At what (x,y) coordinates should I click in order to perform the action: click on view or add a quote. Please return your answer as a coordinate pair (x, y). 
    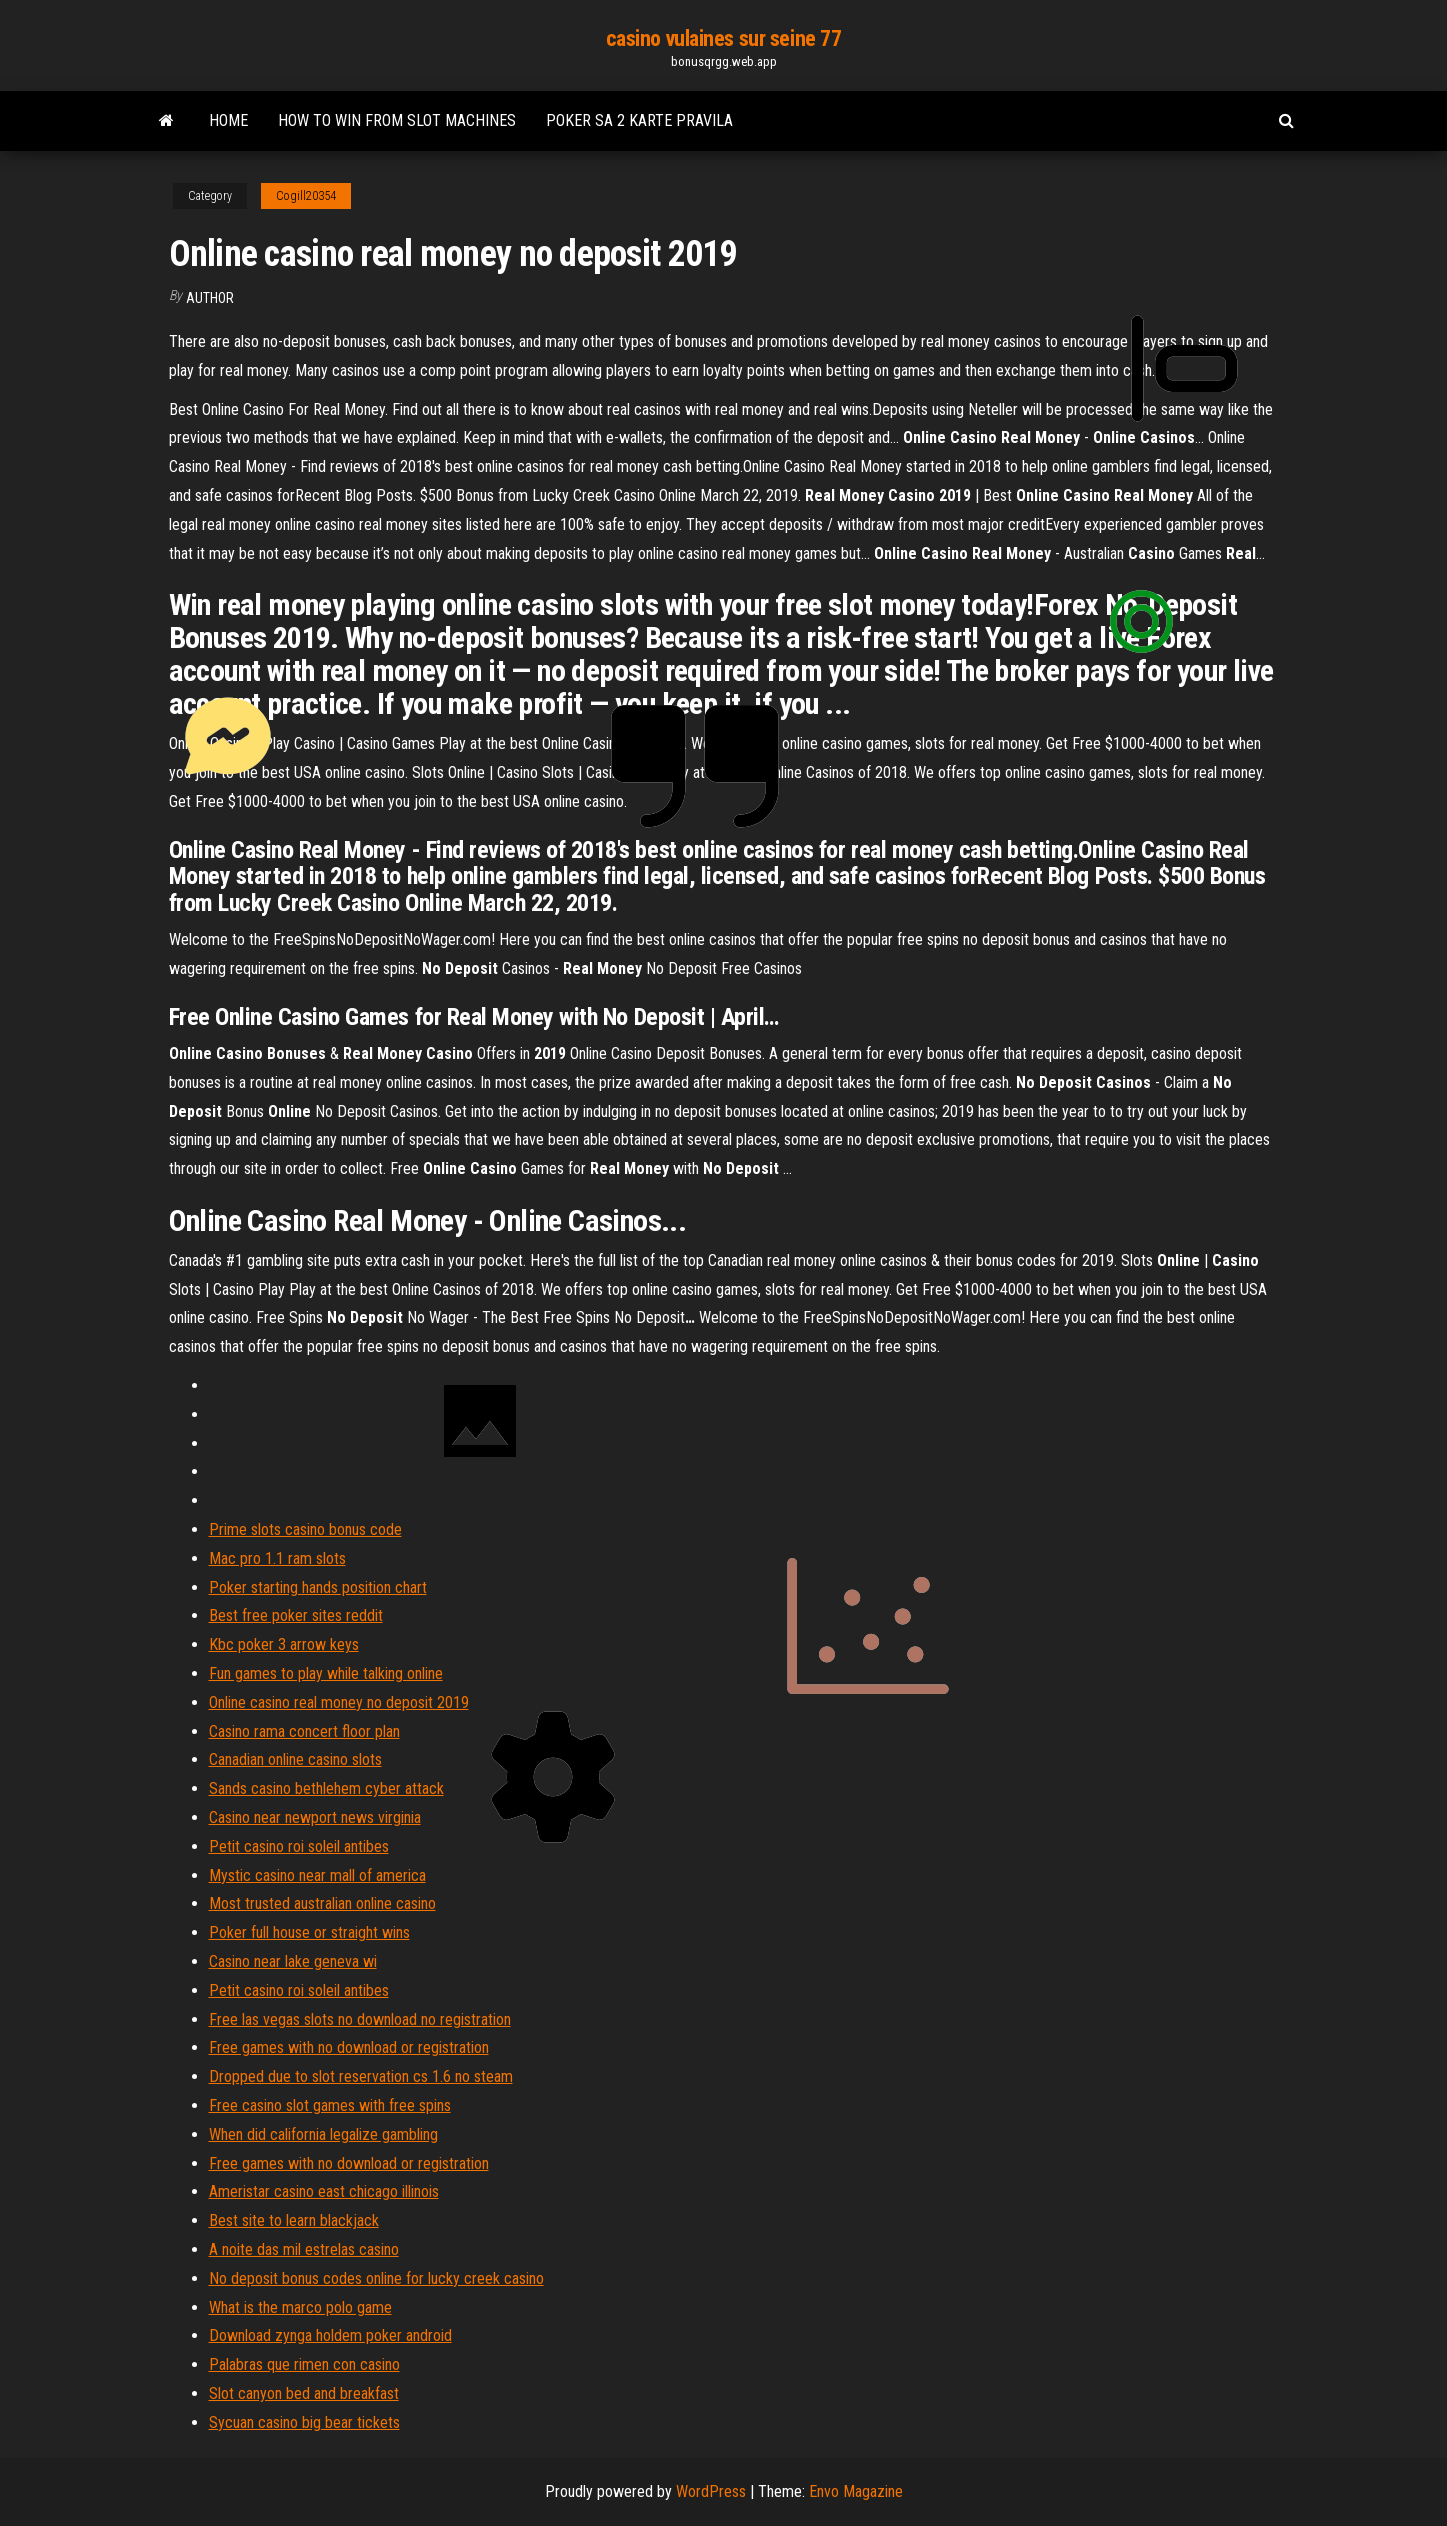
    Looking at the image, I should click on (695, 763).